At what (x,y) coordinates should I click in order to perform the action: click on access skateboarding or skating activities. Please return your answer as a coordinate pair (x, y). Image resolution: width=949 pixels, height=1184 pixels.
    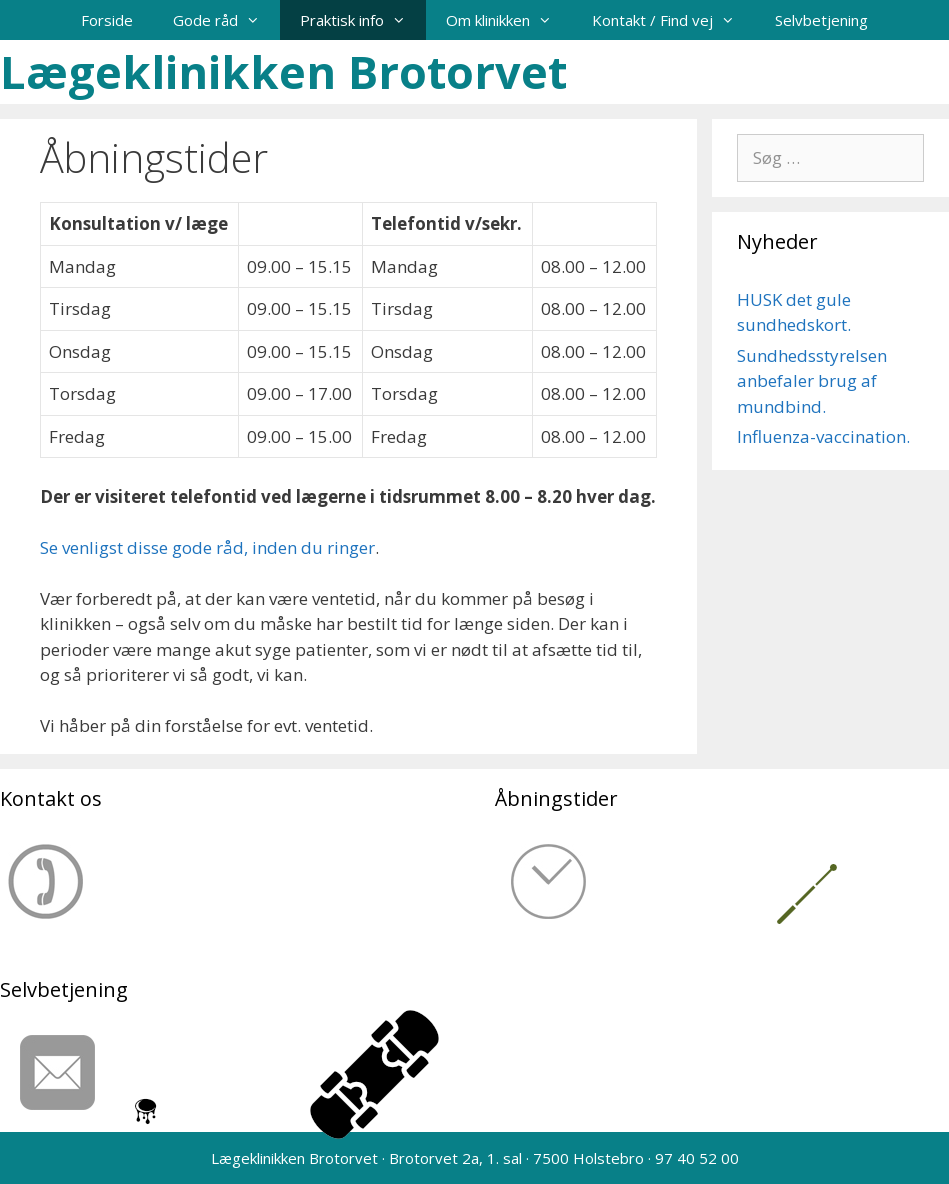
    Looking at the image, I should click on (374, 1074).